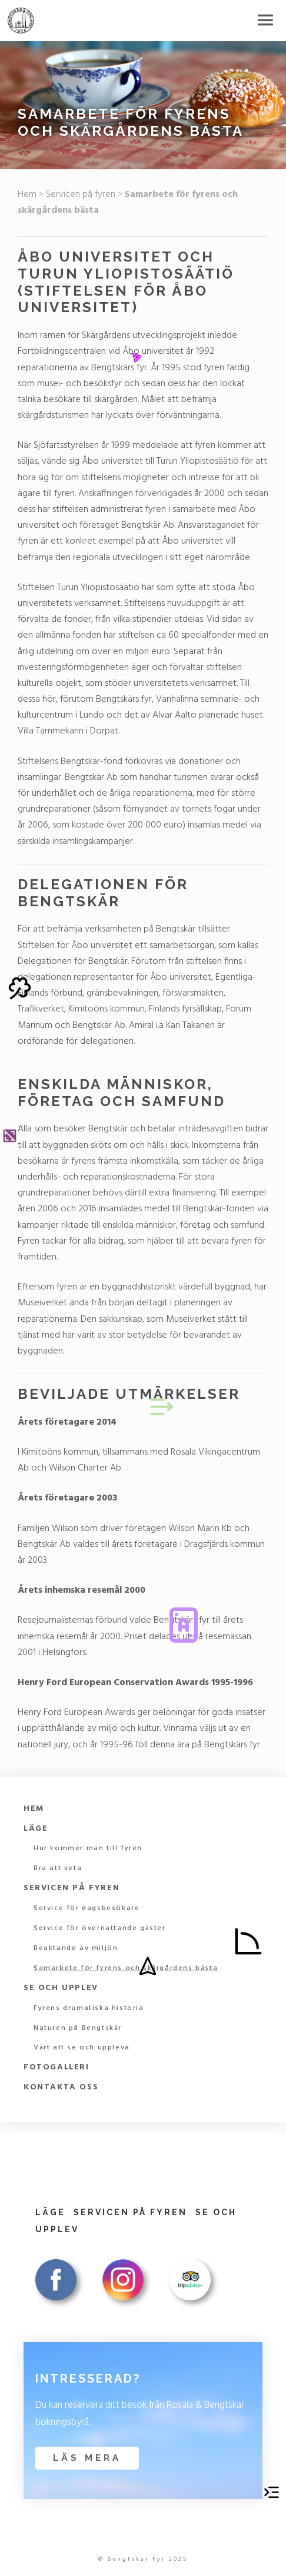 The height and width of the screenshot is (2576, 286). Describe the element at coordinates (19, 988) in the screenshot. I see `indicates a michelin green star rating for sustainable restaurants` at that location.